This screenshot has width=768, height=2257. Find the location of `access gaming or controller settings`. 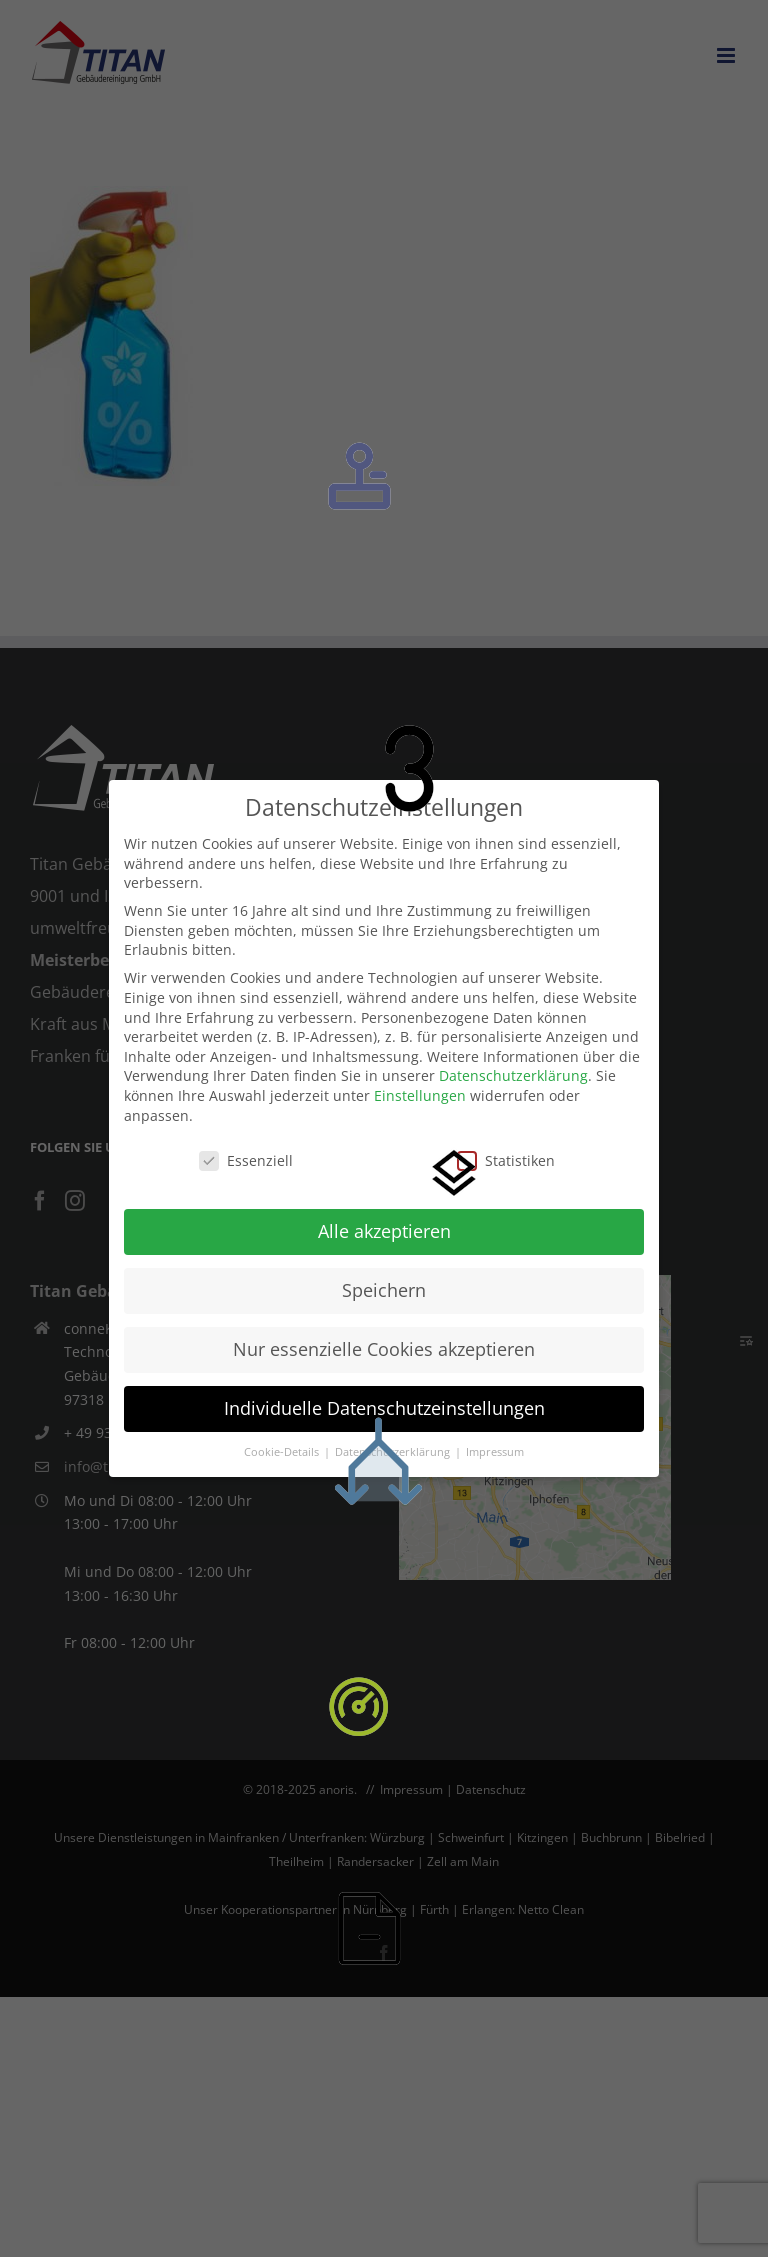

access gaming or controller settings is located at coordinates (359, 478).